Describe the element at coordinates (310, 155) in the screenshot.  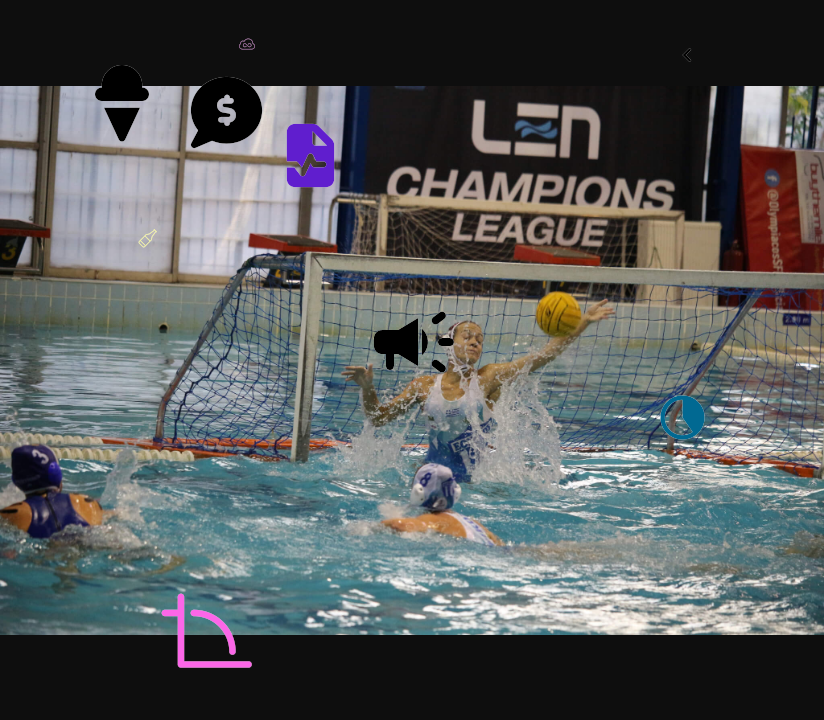
I see `view medical records or health documents` at that location.